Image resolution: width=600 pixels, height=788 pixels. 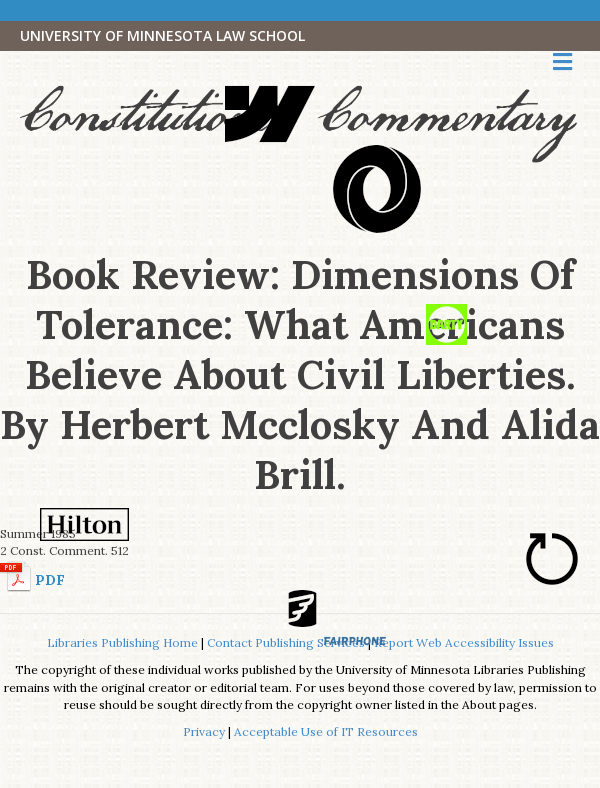 What do you see at coordinates (84, 524) in the screenshot?
I see `access the Hilton hotels app or website` at bounding box center [84, 524].